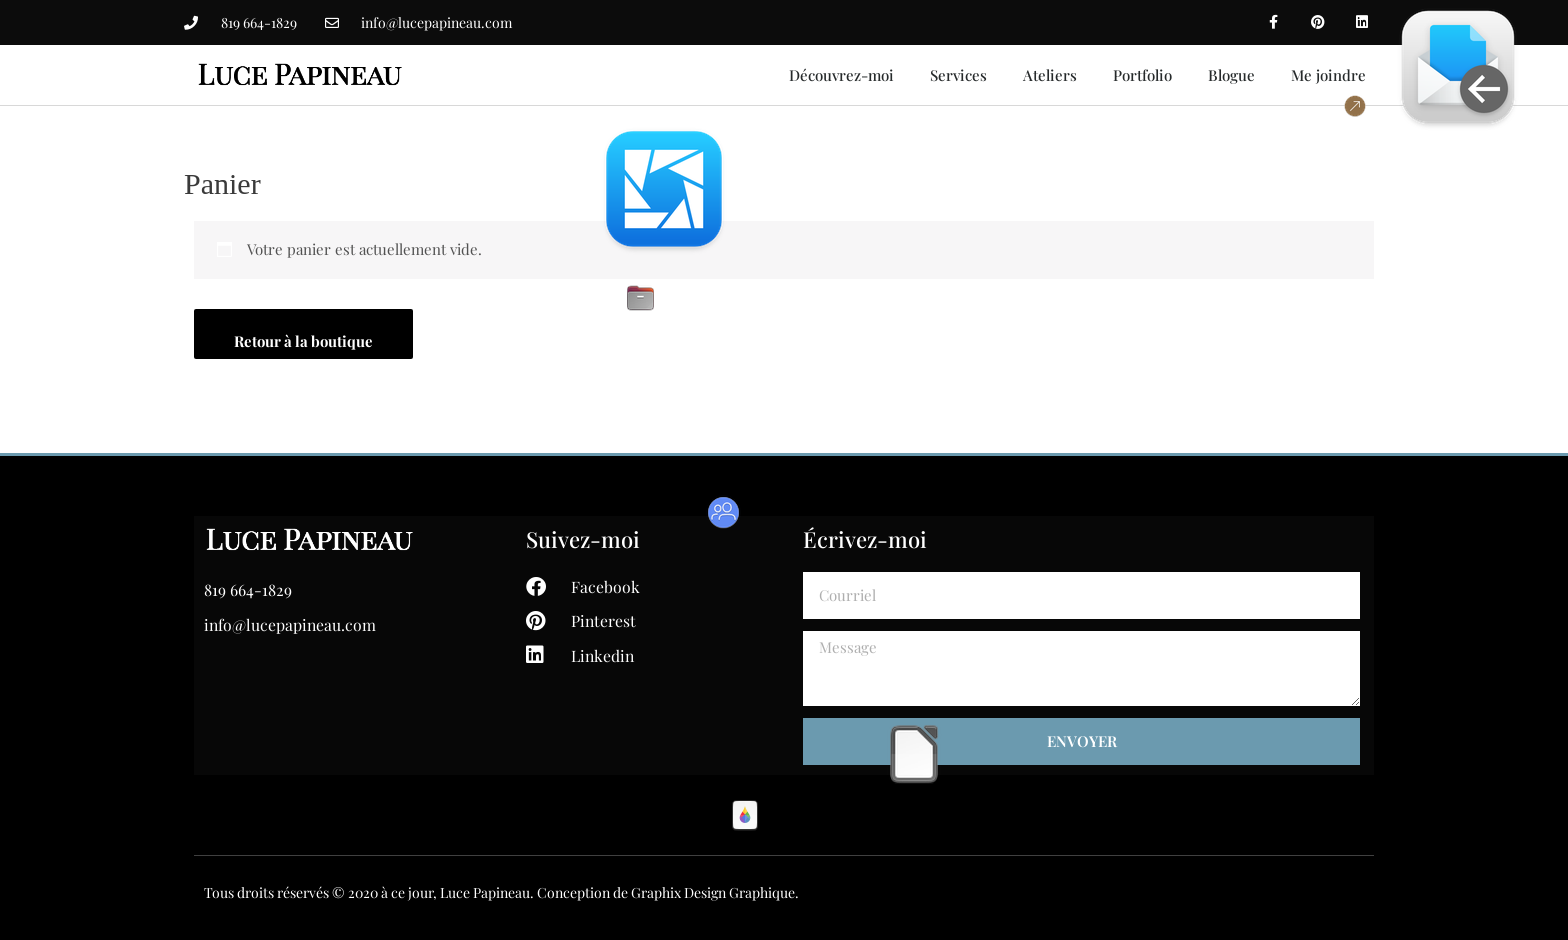  I want to click on an ICC color profile file, so click(745, 815).